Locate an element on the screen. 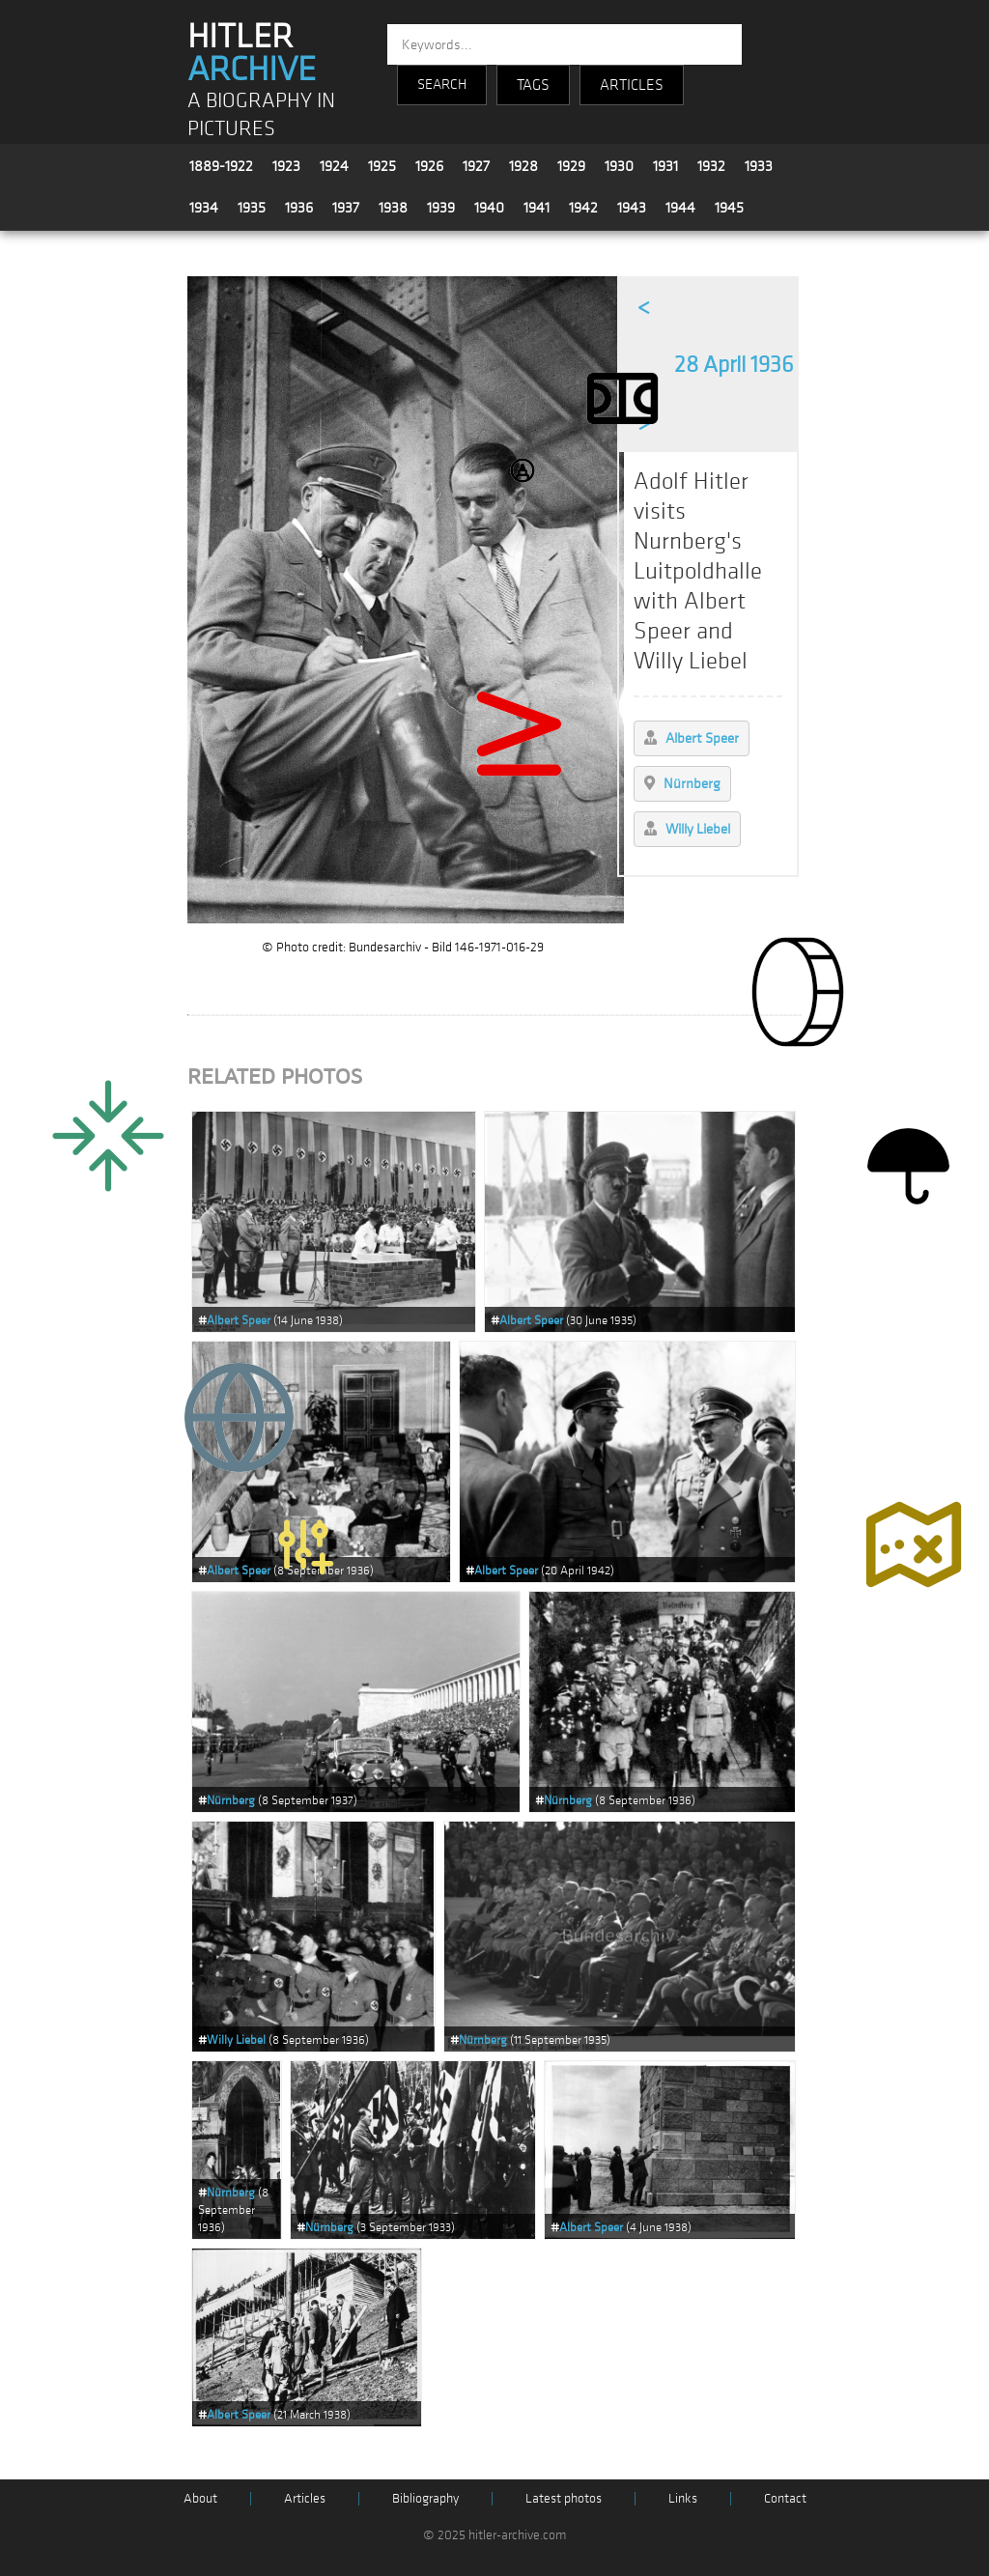 This screenshot has width=989, height=2576. greater than or equal to mathematical operator is located at coordinates (517, 735).